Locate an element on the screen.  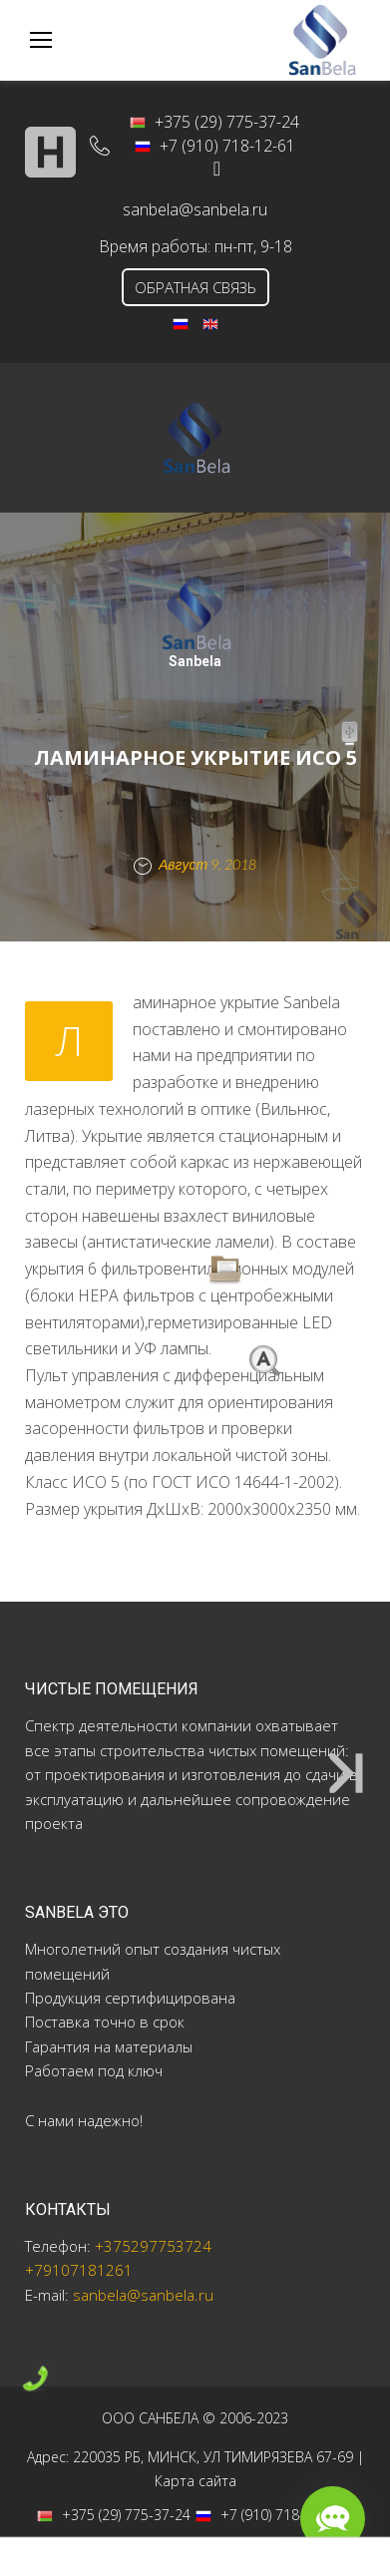
start a phone call is located at coordinates (35, 2380).